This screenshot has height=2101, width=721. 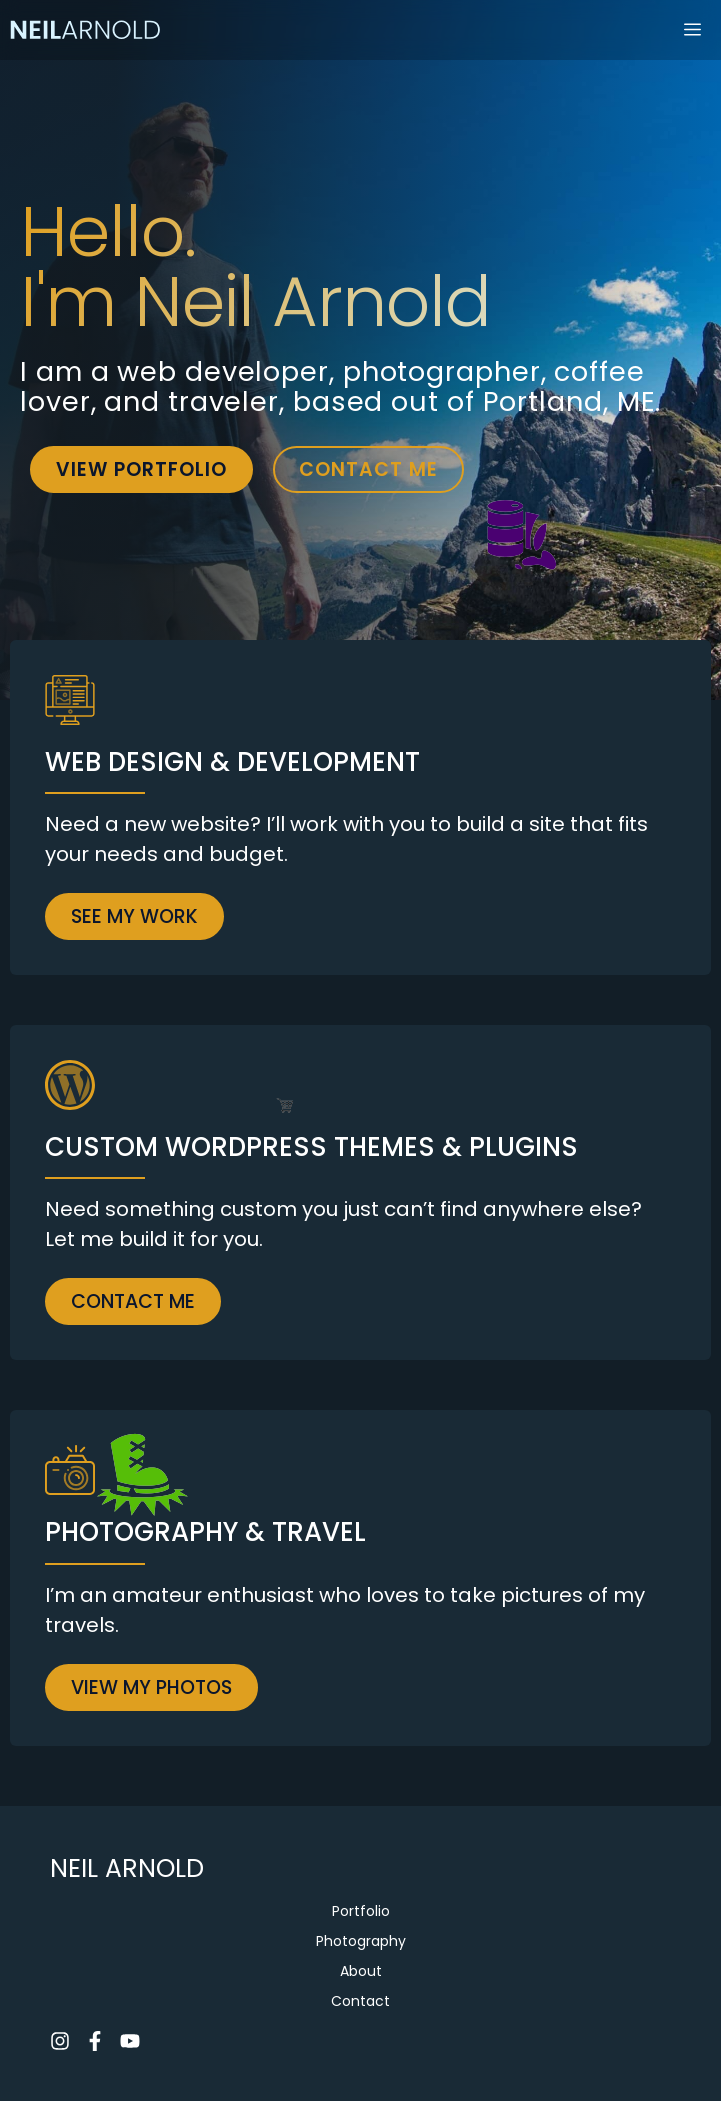 I want to click on perform a stomp or ground attack, so click(x=142, y=1475).